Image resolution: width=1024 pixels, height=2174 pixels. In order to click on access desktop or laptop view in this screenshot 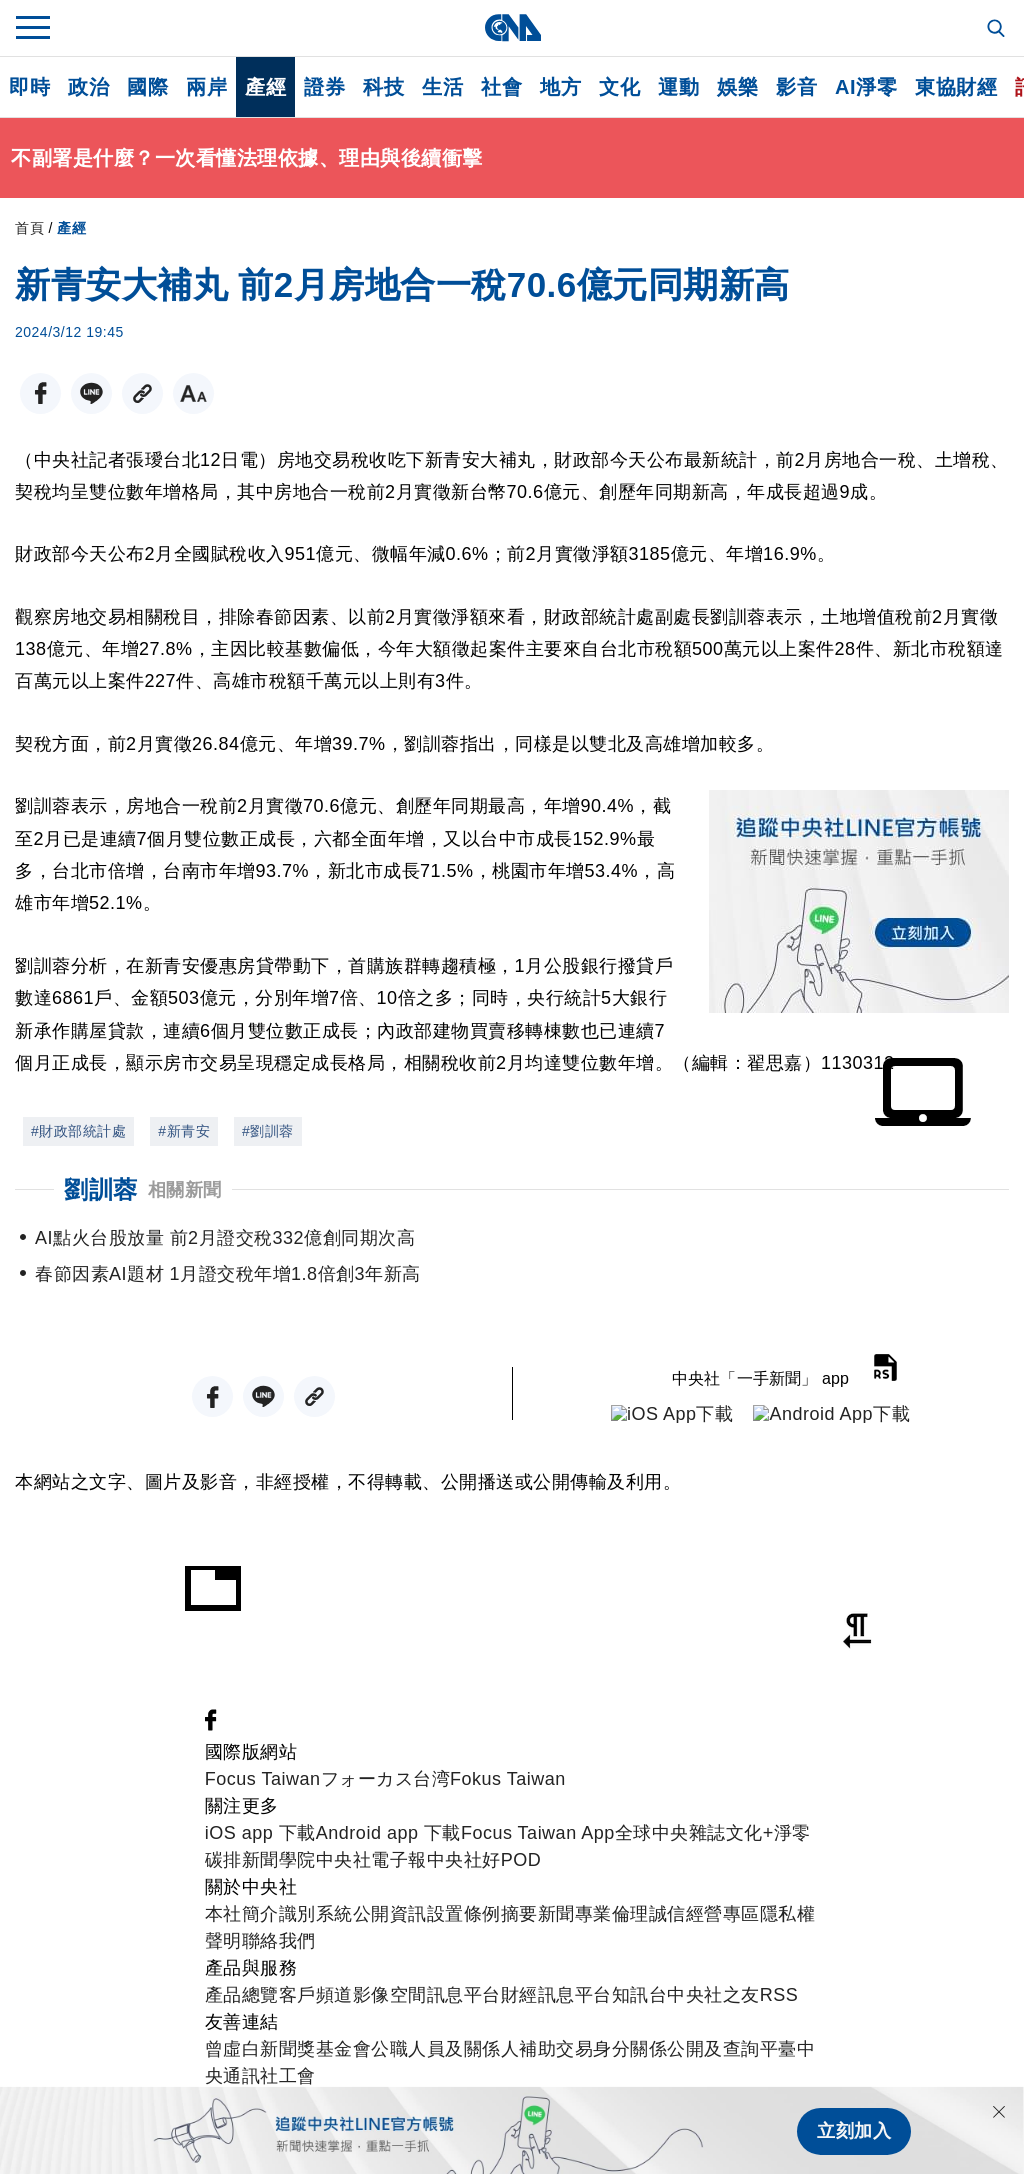, I will do `click(923, 1094)`.